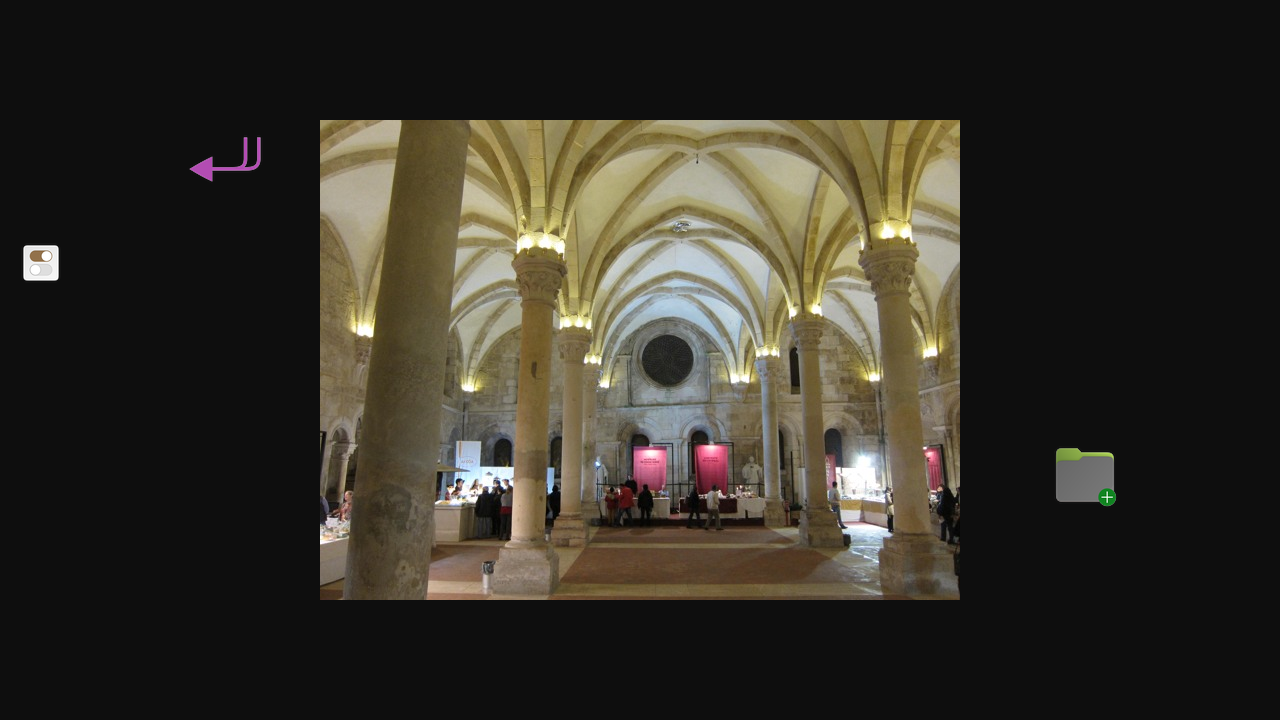 The image size is (1280, 720). Describe the element at coordinates (224, 159) in the screenshot. I see `reply to all recipients of an email` at that location.